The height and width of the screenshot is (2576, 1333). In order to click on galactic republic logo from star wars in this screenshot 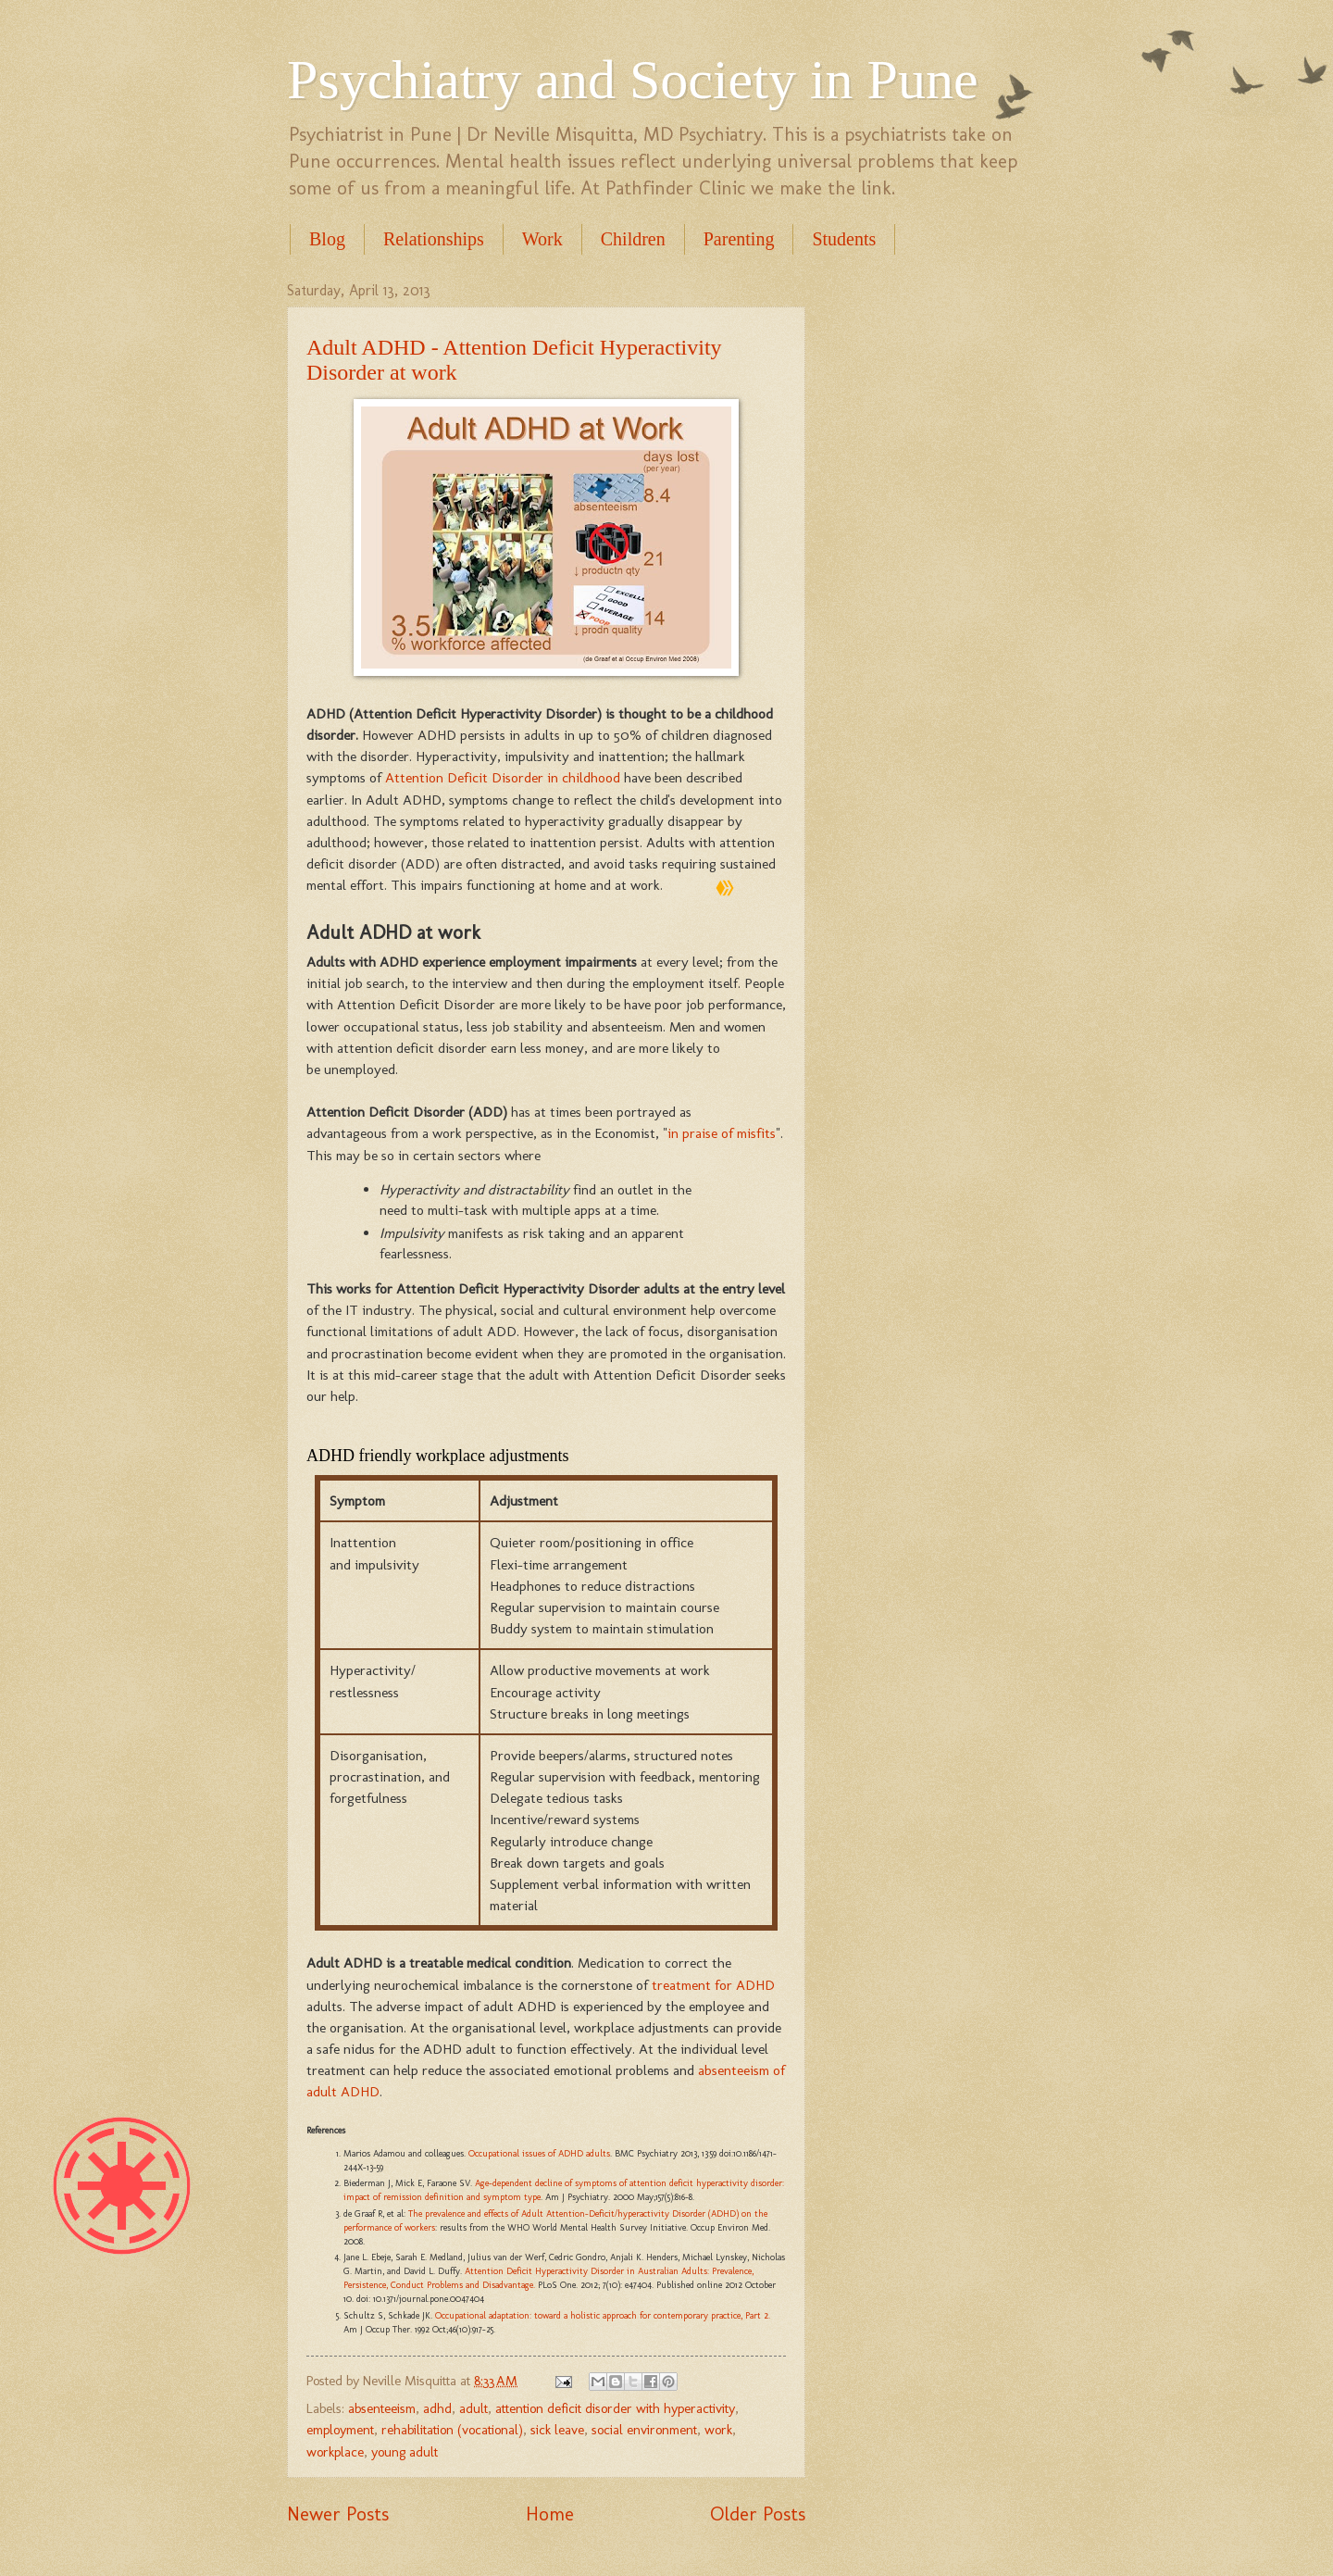, I will do `click(121, 2185)`.